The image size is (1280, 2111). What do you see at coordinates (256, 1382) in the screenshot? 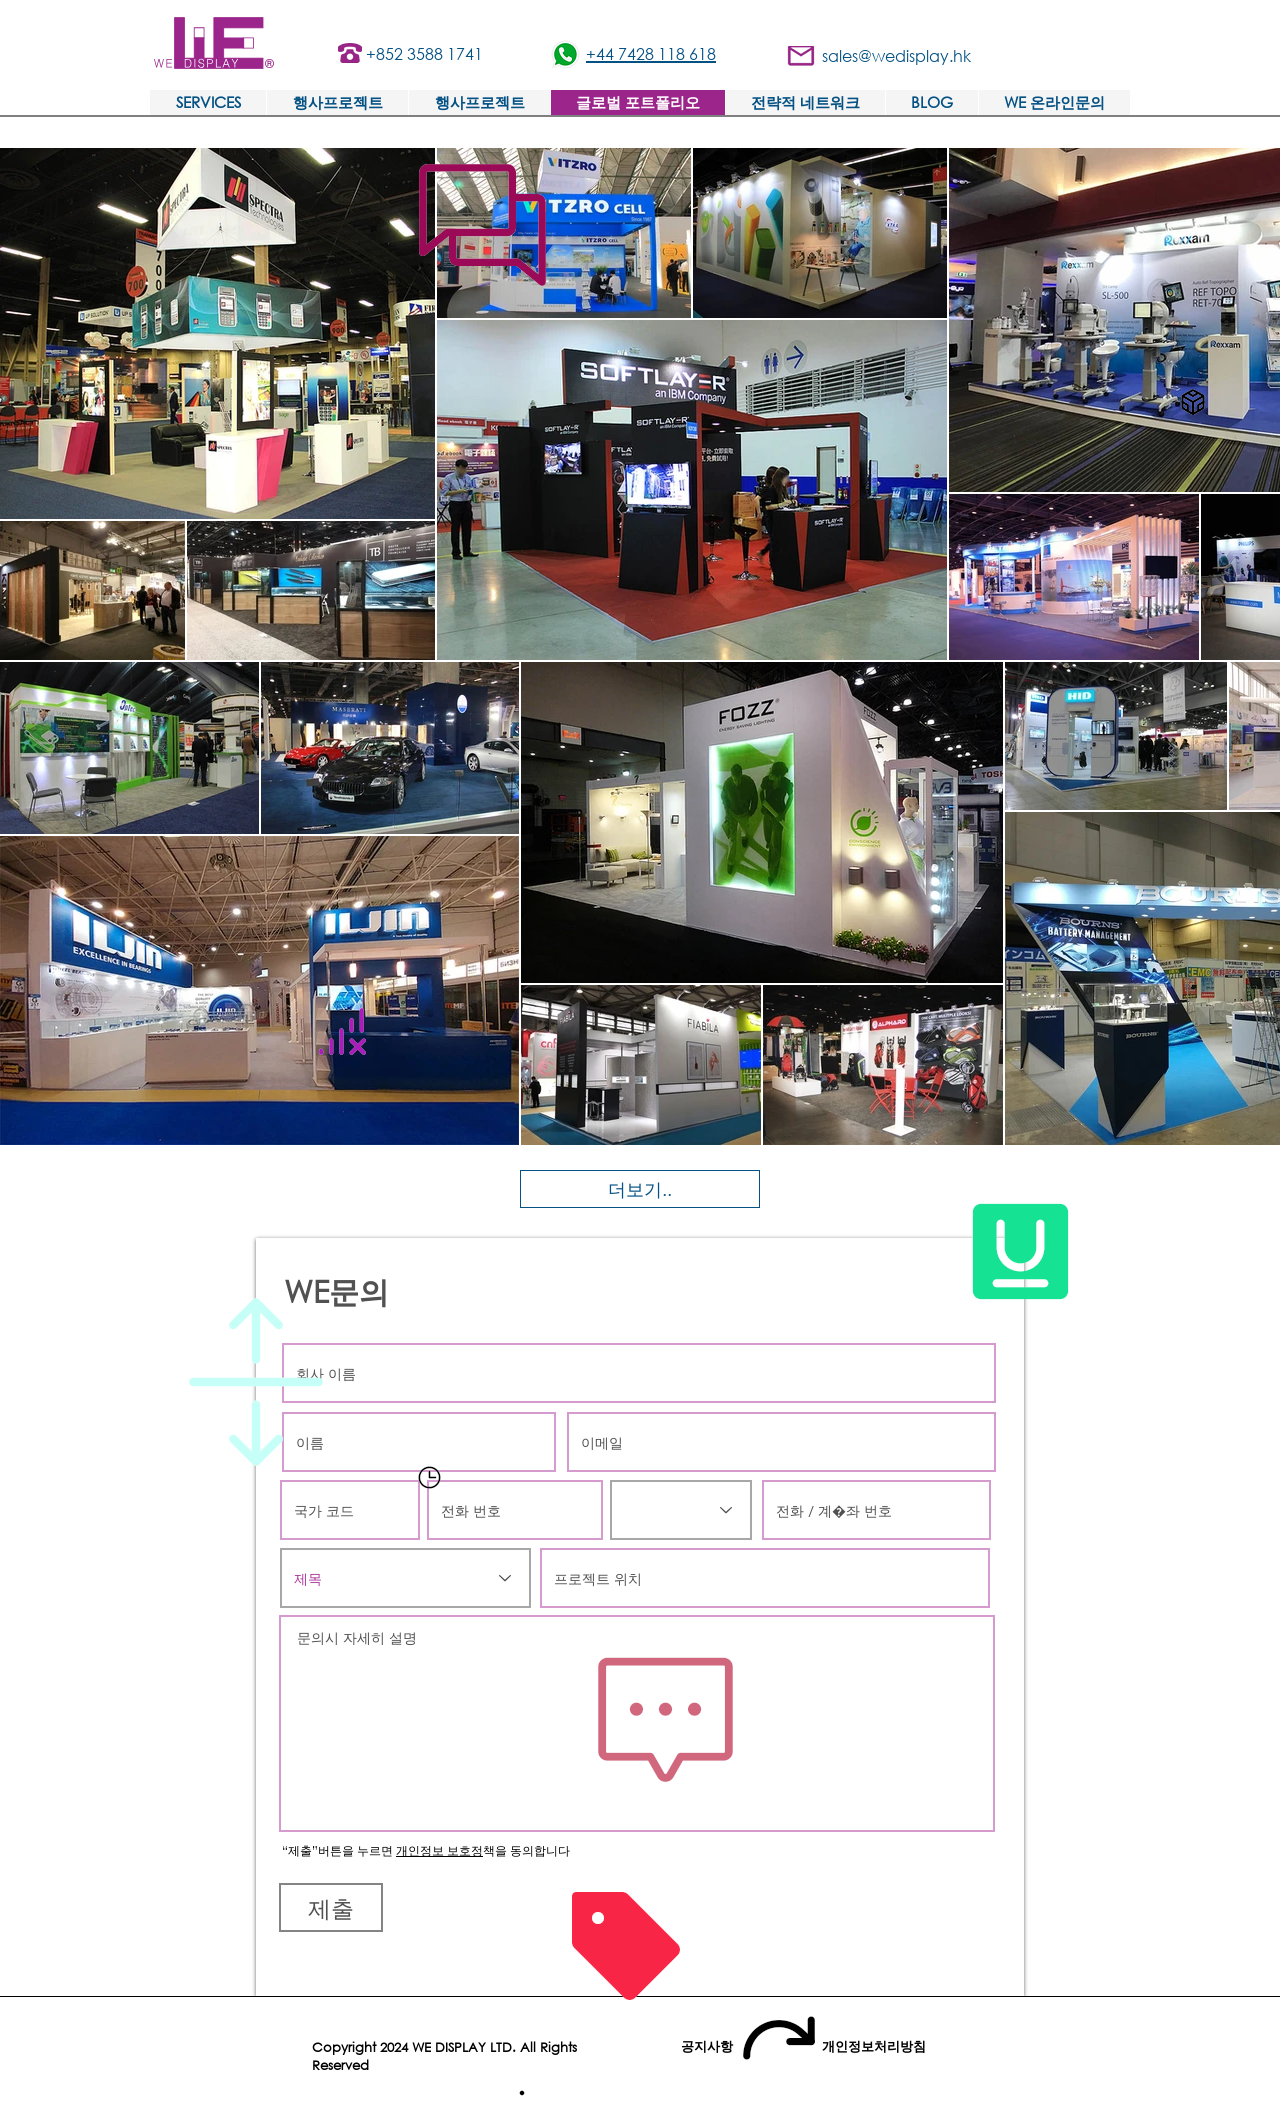
I see `expand content vertically` at bounding box center [256, 1382].